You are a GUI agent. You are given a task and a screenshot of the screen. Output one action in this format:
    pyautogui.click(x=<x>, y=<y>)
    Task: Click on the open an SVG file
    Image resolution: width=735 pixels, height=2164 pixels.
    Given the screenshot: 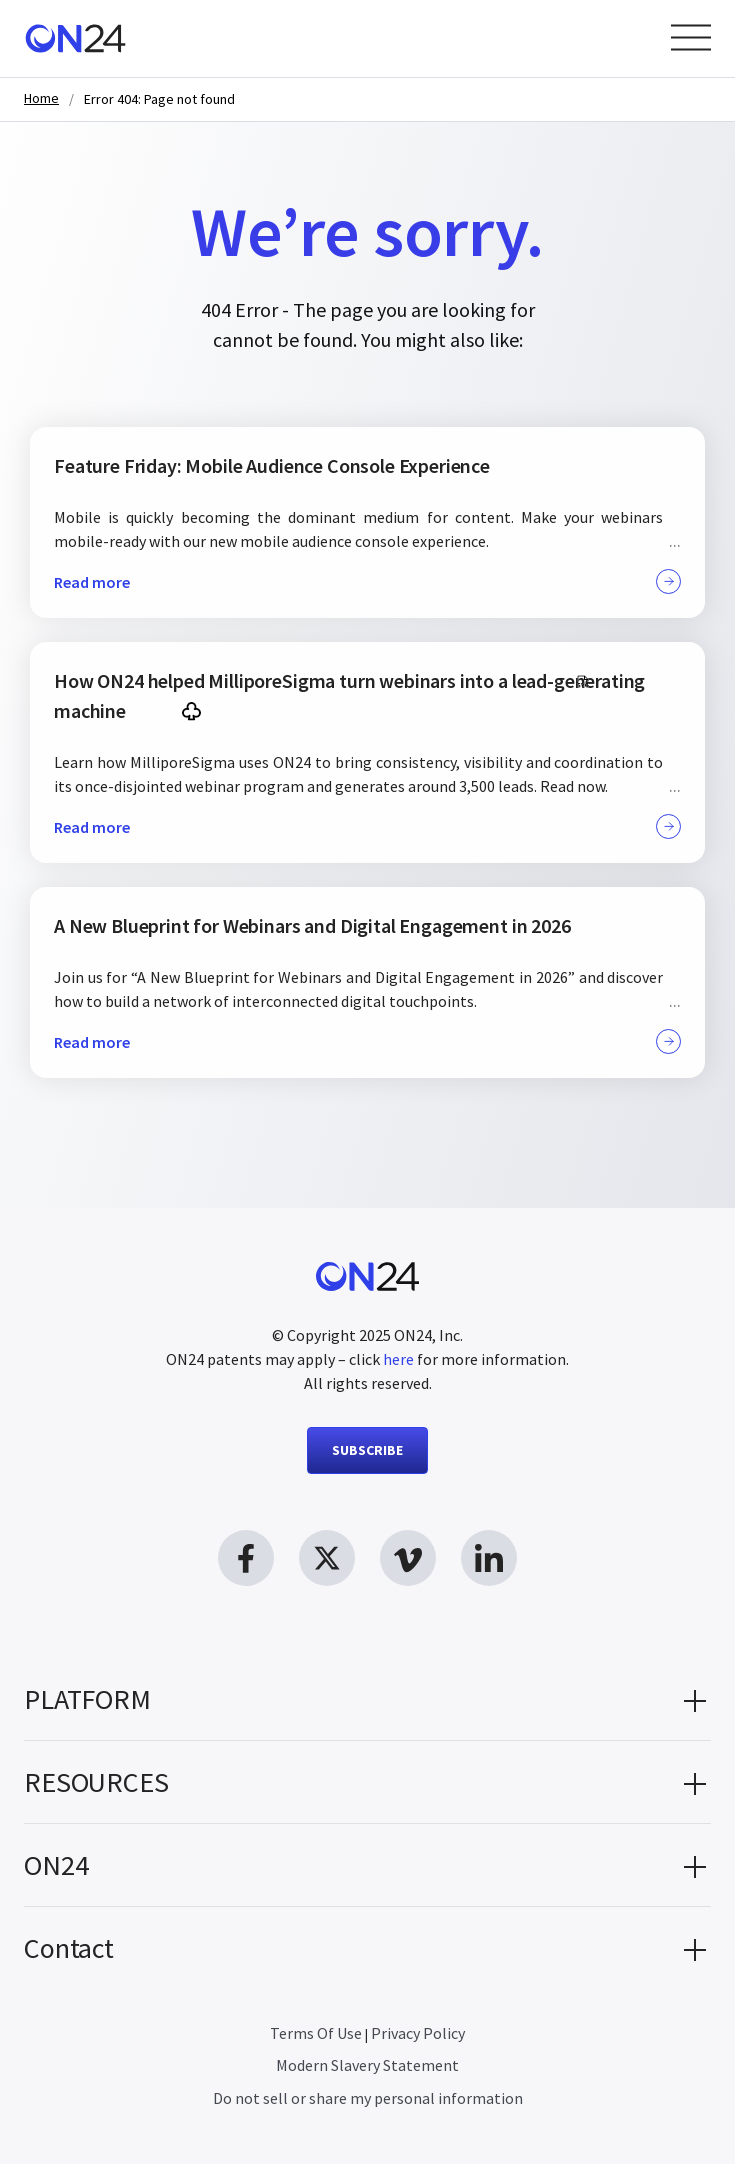 What is the action you would take?
    pyautogui.click(x=583, y=682)
    